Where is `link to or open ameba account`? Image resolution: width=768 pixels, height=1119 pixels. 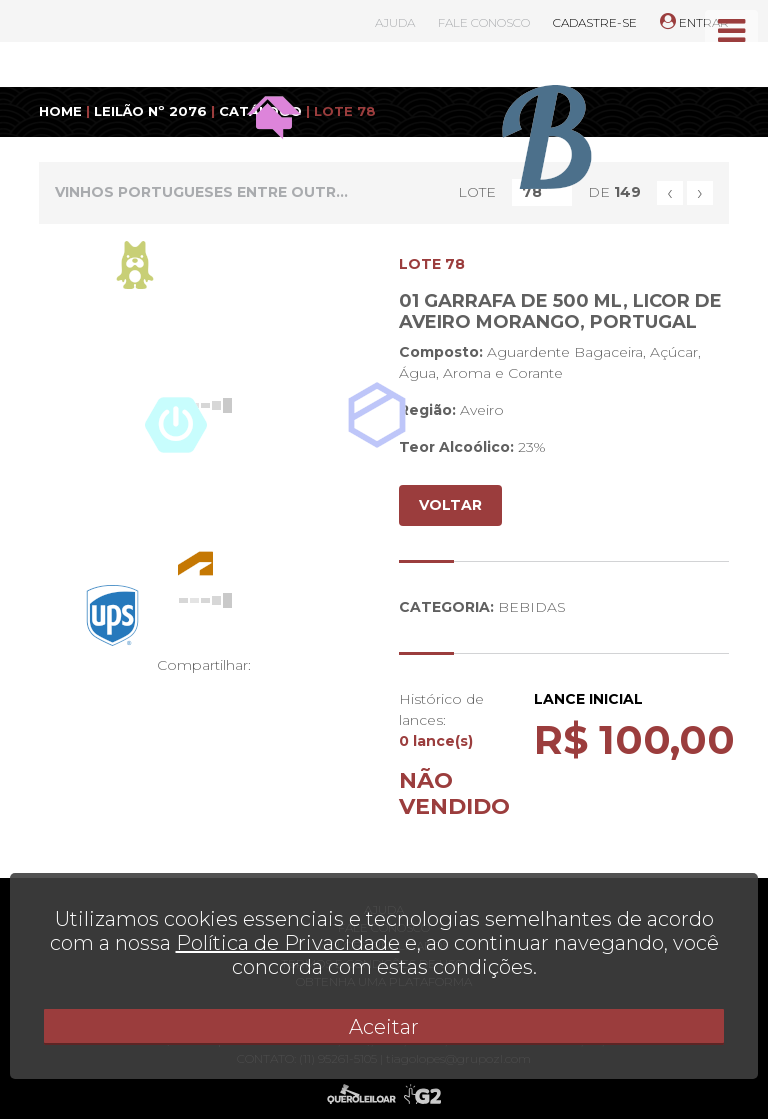
link to or open ameba account is located at coordinates (135, 265).